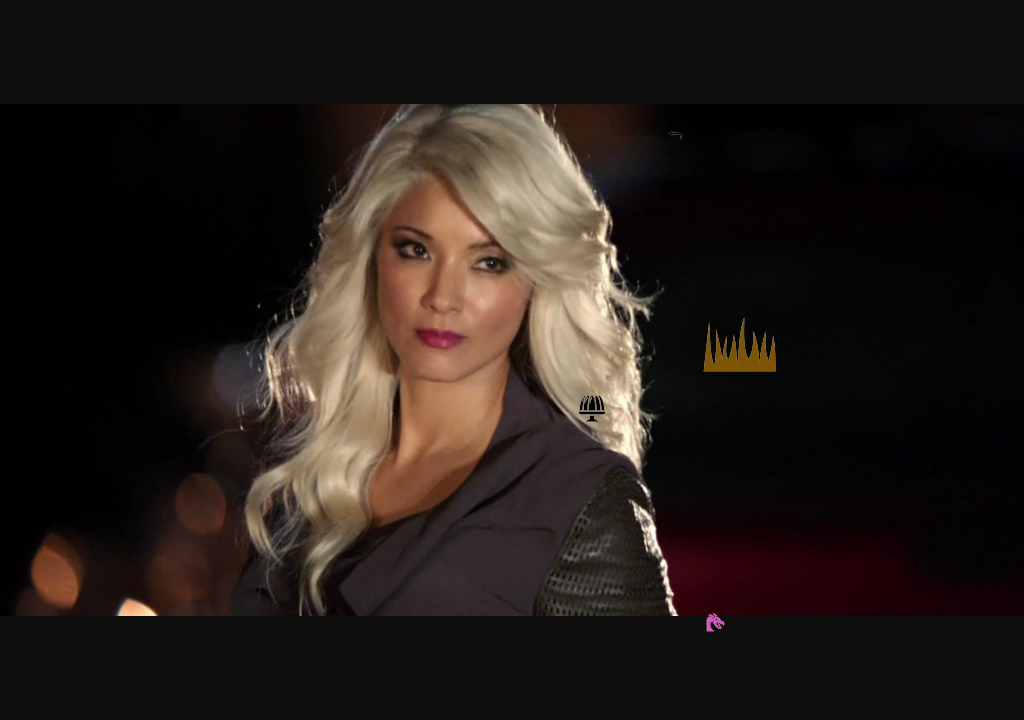 The width and height of the screenshot is (1024, 720). I want to click on access dragon or monster-related game content, so click(715, 622).